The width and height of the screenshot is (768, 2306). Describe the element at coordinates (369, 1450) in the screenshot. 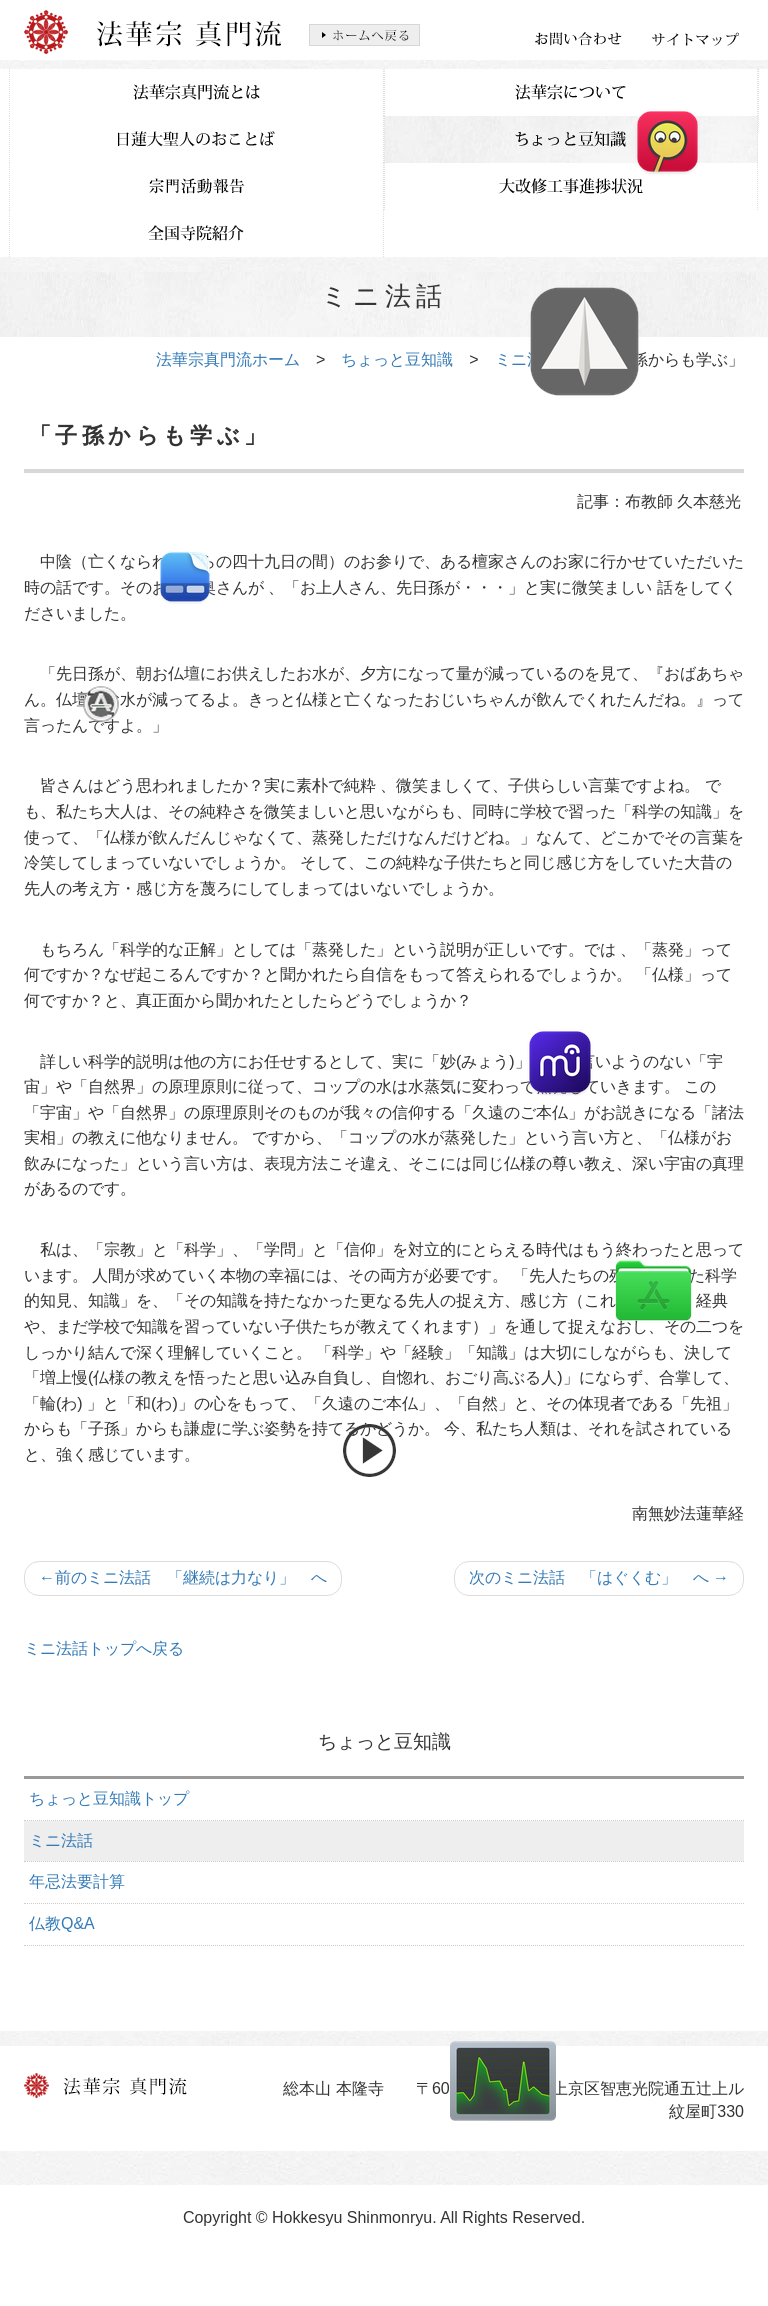

I see `start or resume a process` at that location.